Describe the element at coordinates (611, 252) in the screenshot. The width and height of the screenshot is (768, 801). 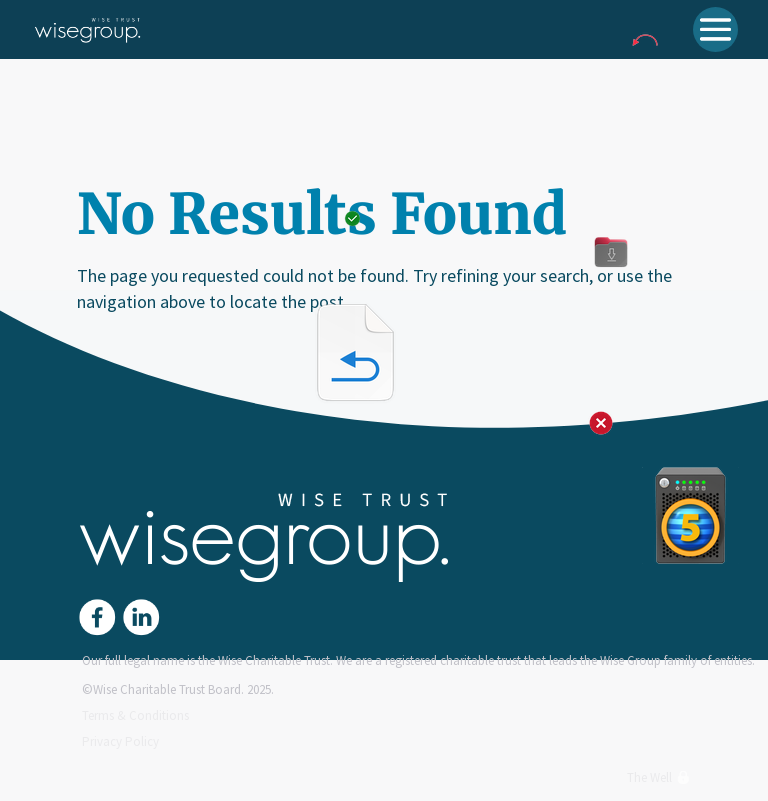
I see `open your downloads folder` at that location.